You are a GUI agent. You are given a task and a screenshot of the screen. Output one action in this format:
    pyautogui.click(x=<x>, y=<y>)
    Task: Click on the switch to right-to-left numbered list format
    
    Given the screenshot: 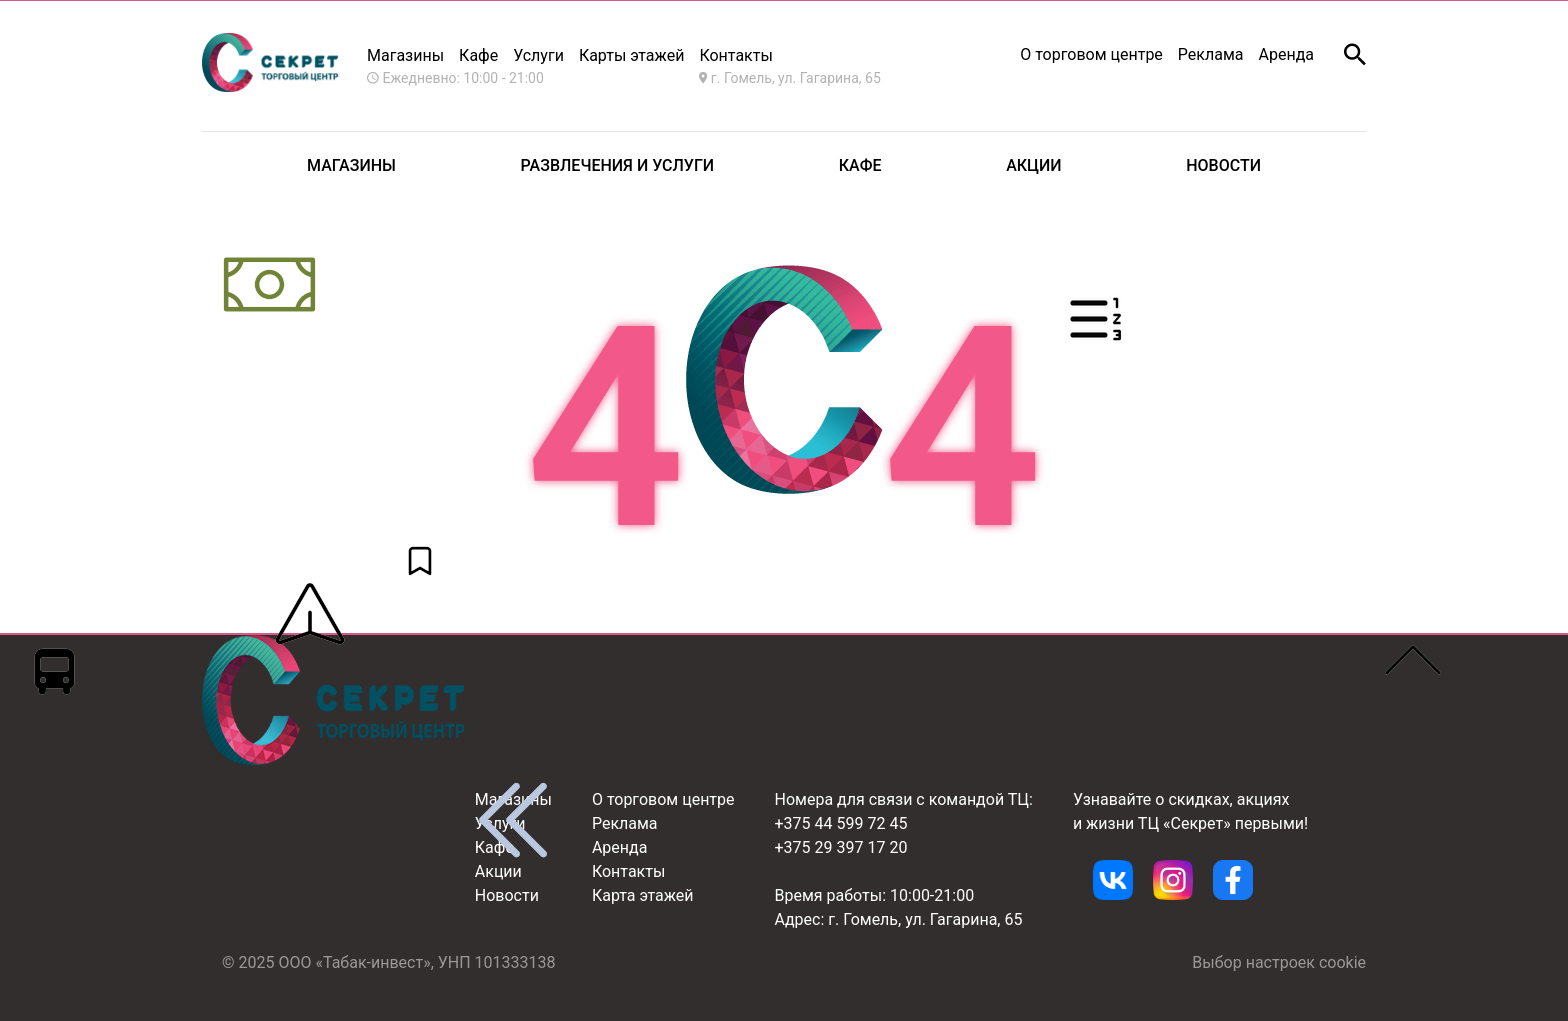 What is the action you would take?
    pyautogui.click(x=1097, y=319)
    